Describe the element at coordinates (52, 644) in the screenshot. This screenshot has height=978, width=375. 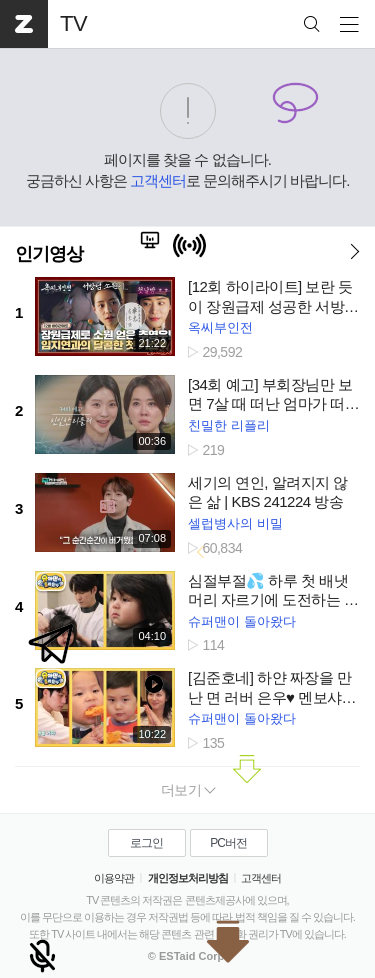
I see `open Telegram messaging app` at that location.